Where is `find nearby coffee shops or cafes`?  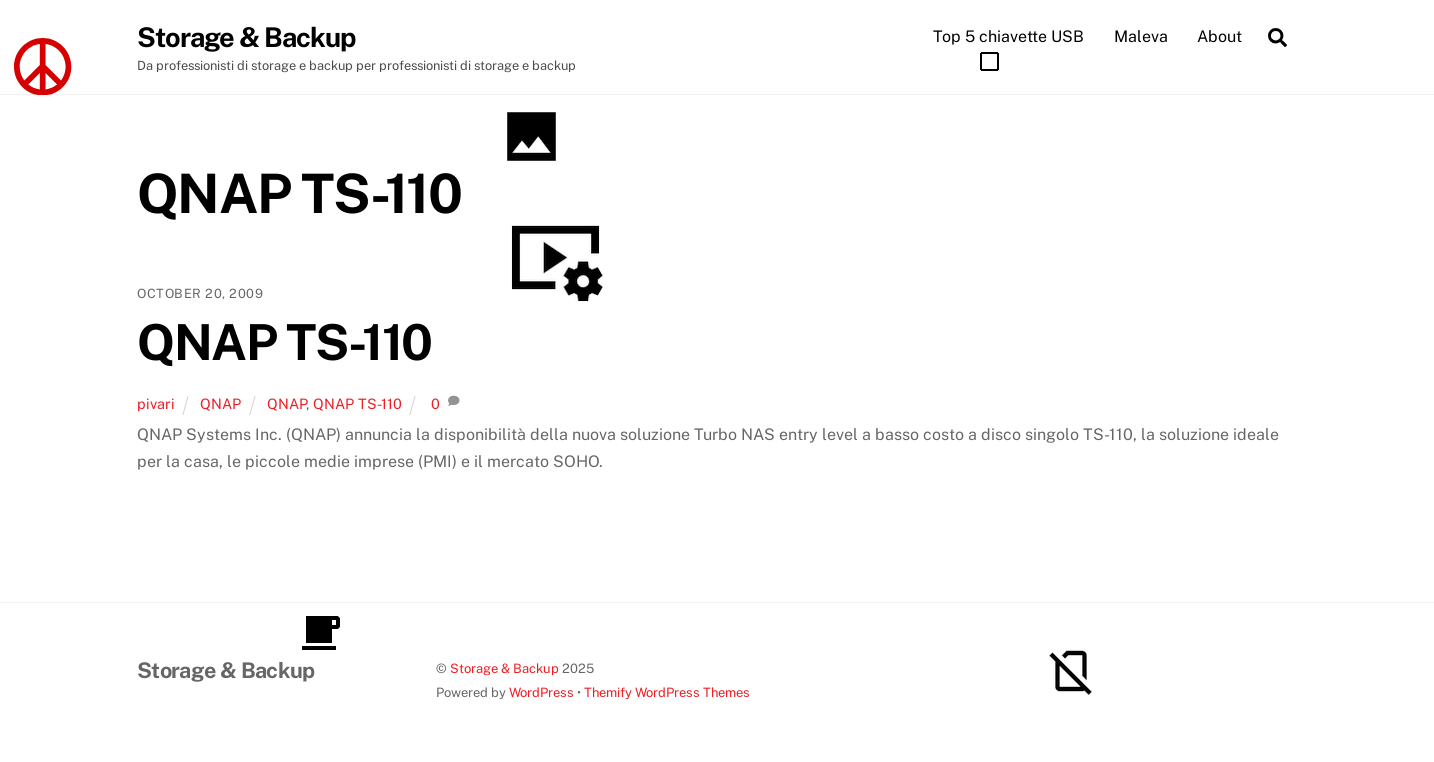
find nearby coffee shops or cafes is located at coordinates (321, 633).